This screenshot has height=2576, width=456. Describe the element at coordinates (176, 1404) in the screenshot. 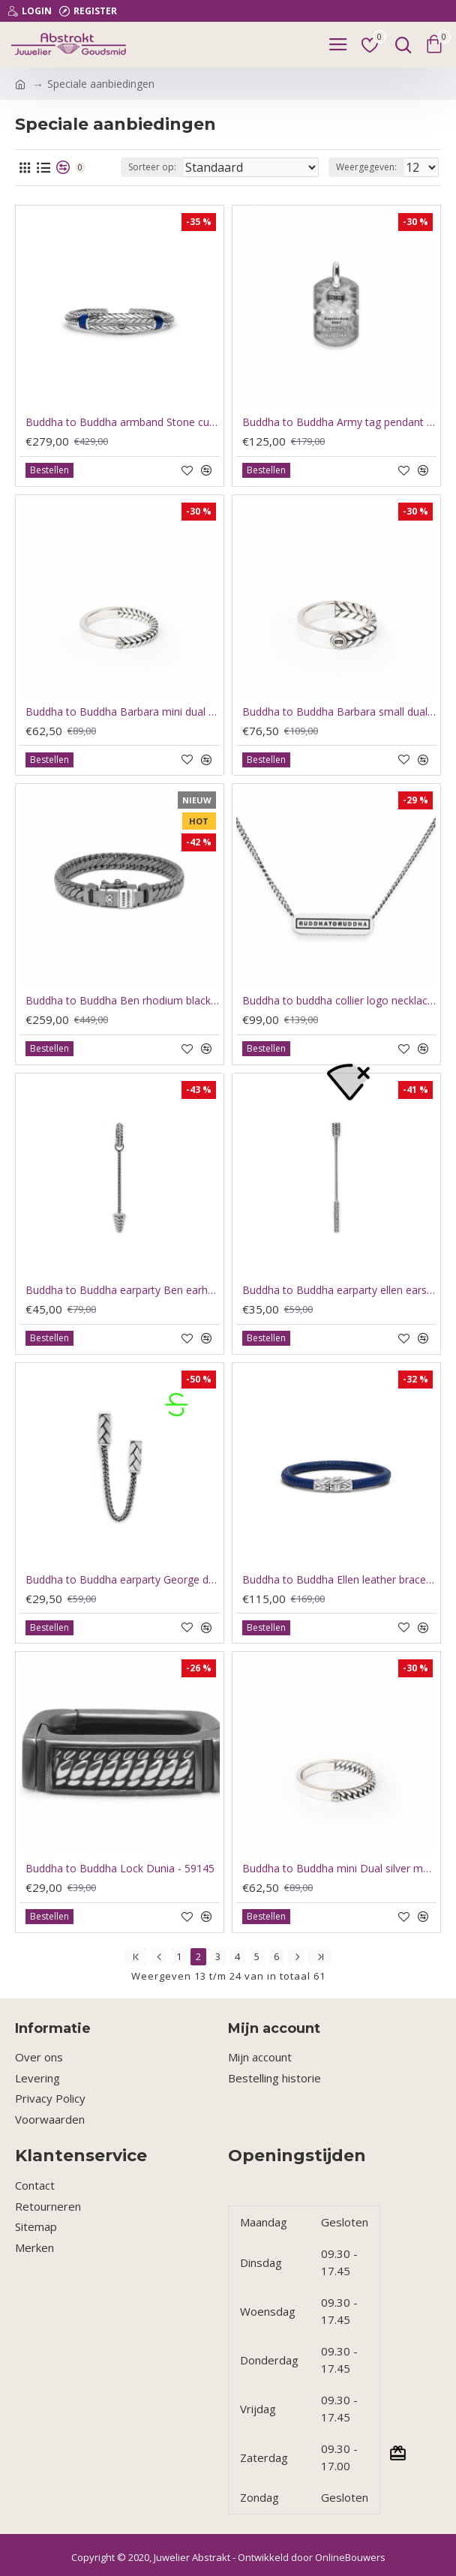

I see `apply strikethrough formatting to selected text` at that location.